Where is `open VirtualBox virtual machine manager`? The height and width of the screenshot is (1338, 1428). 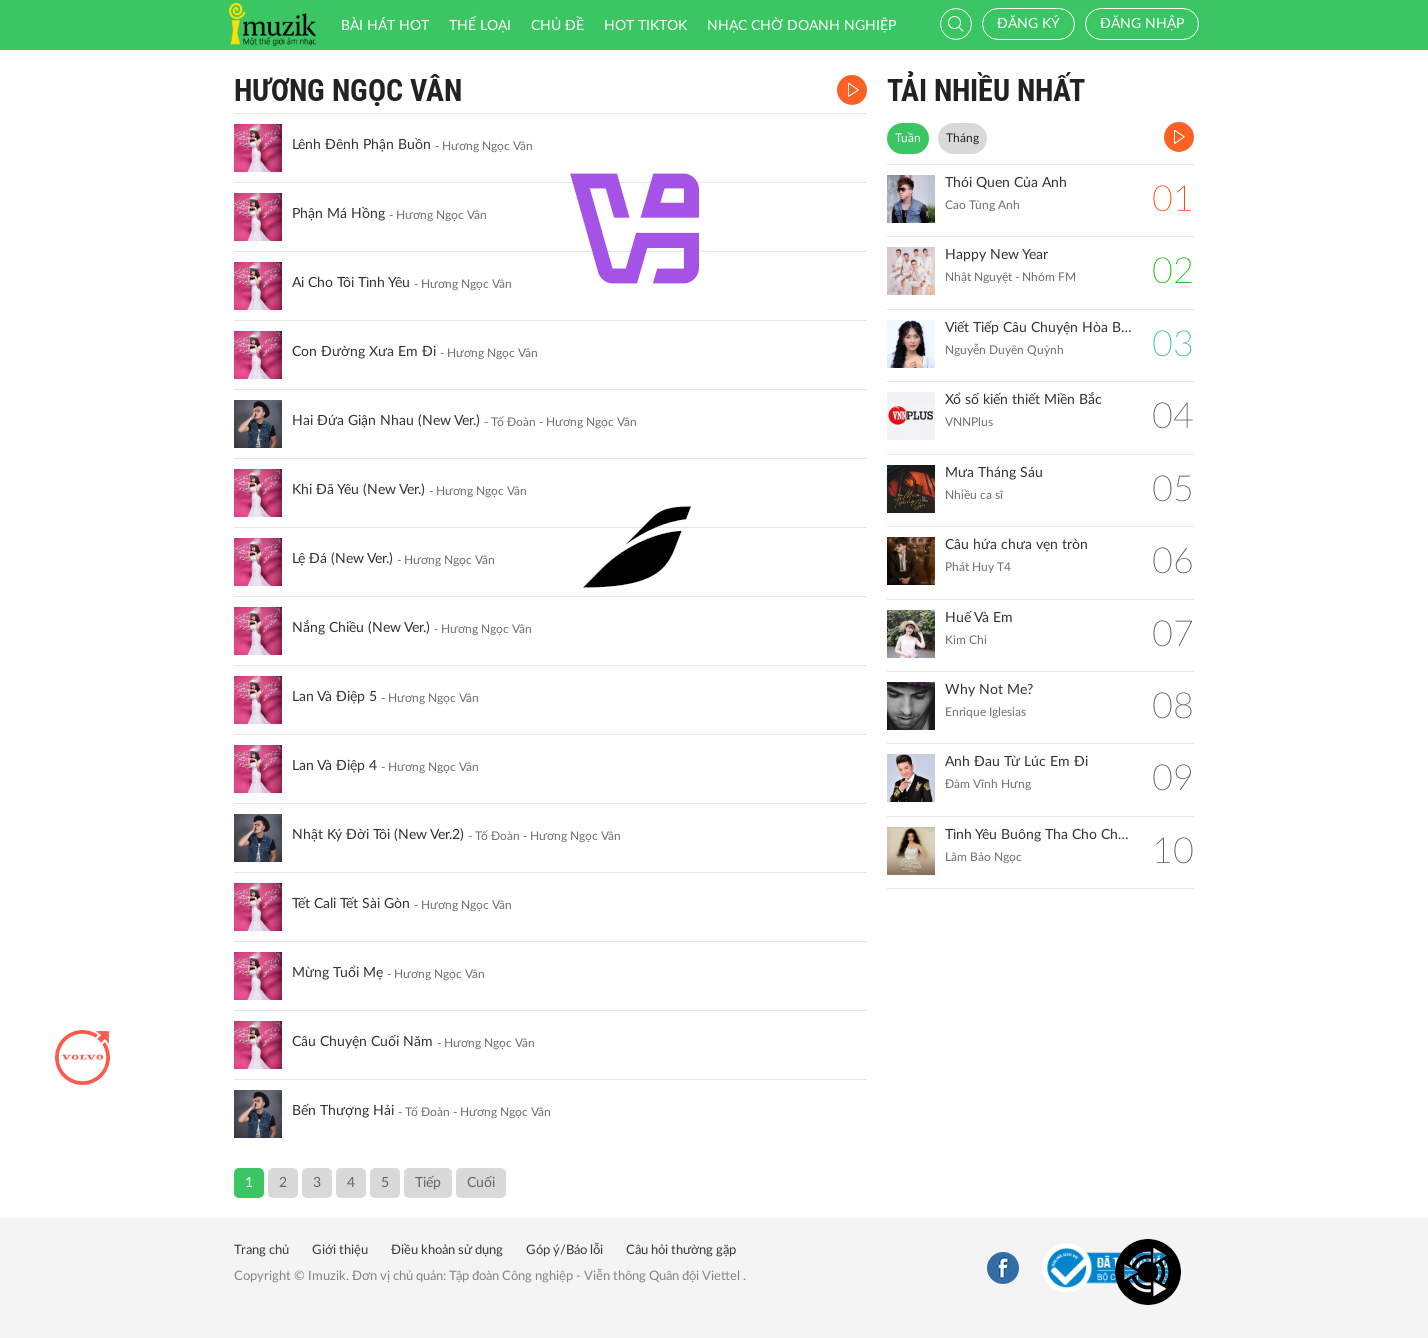
open VirtualBox virtual machine manager is located at coordinates (634, 228).